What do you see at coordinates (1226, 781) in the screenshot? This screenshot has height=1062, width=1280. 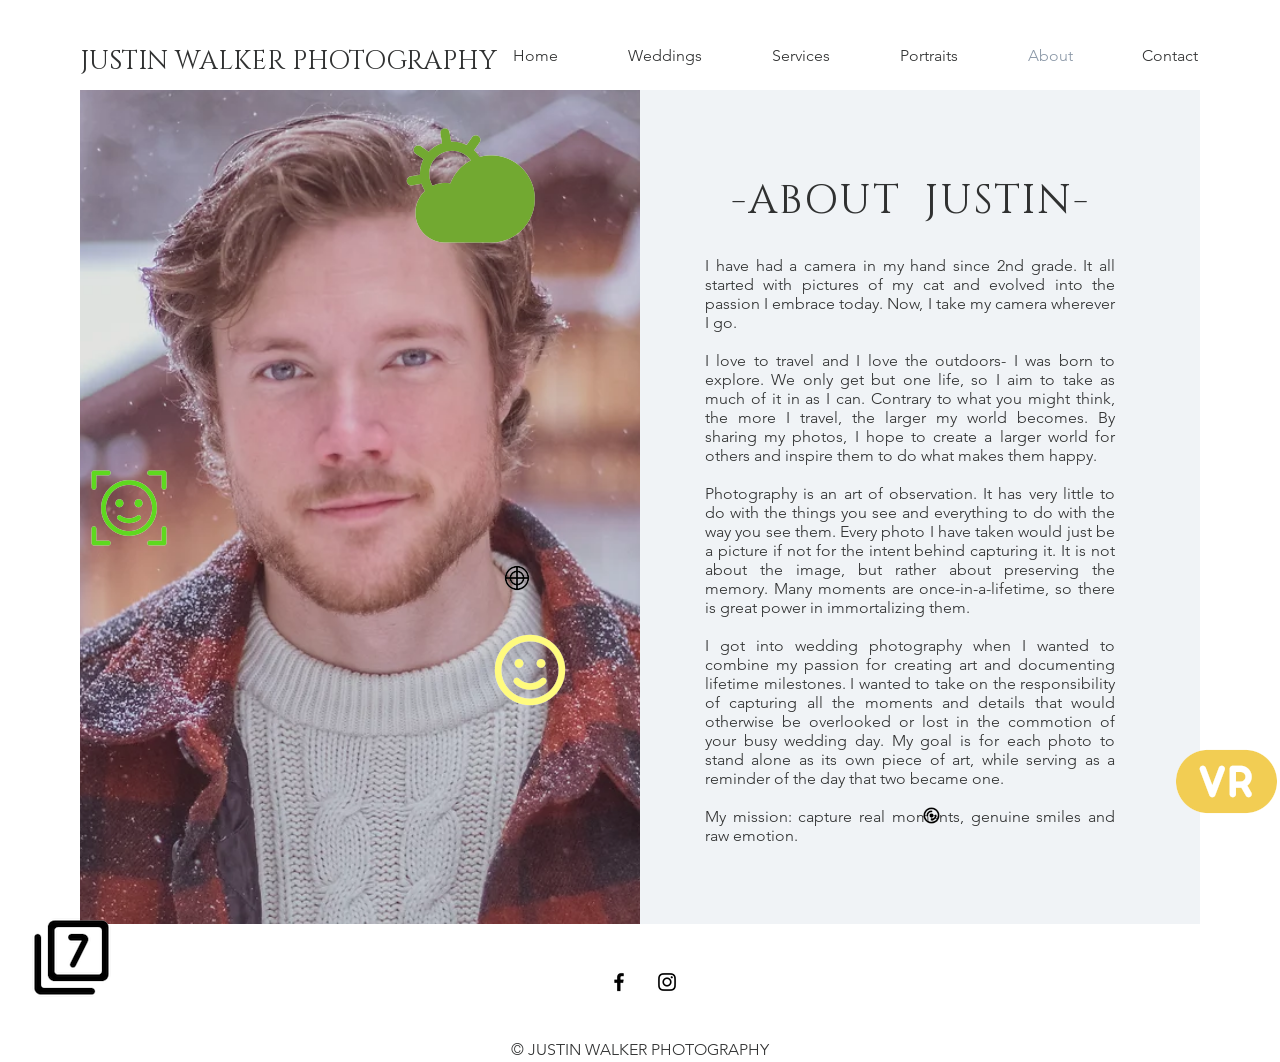 I see `access virtual reality mode or settings` at bounding box center [1226, 781].